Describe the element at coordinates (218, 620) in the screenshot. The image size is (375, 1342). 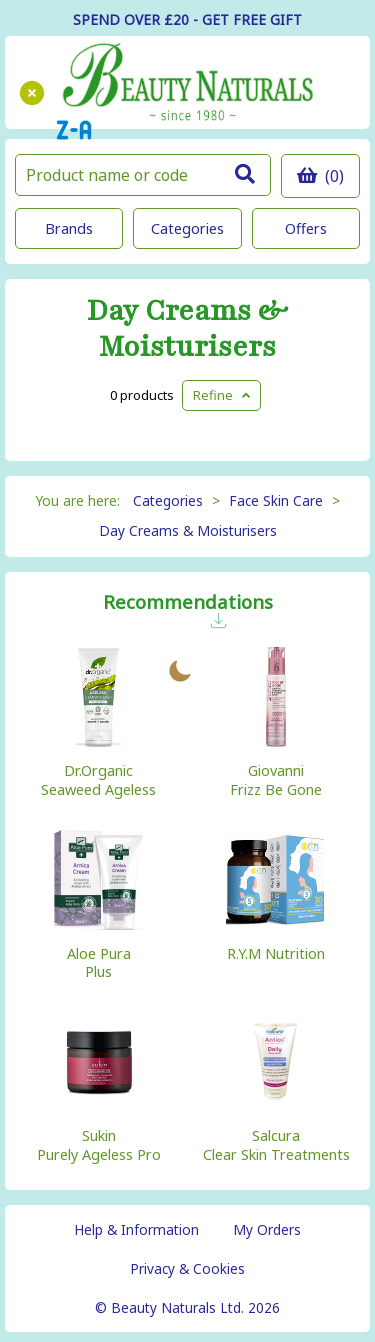
I see `download a file` at that location.